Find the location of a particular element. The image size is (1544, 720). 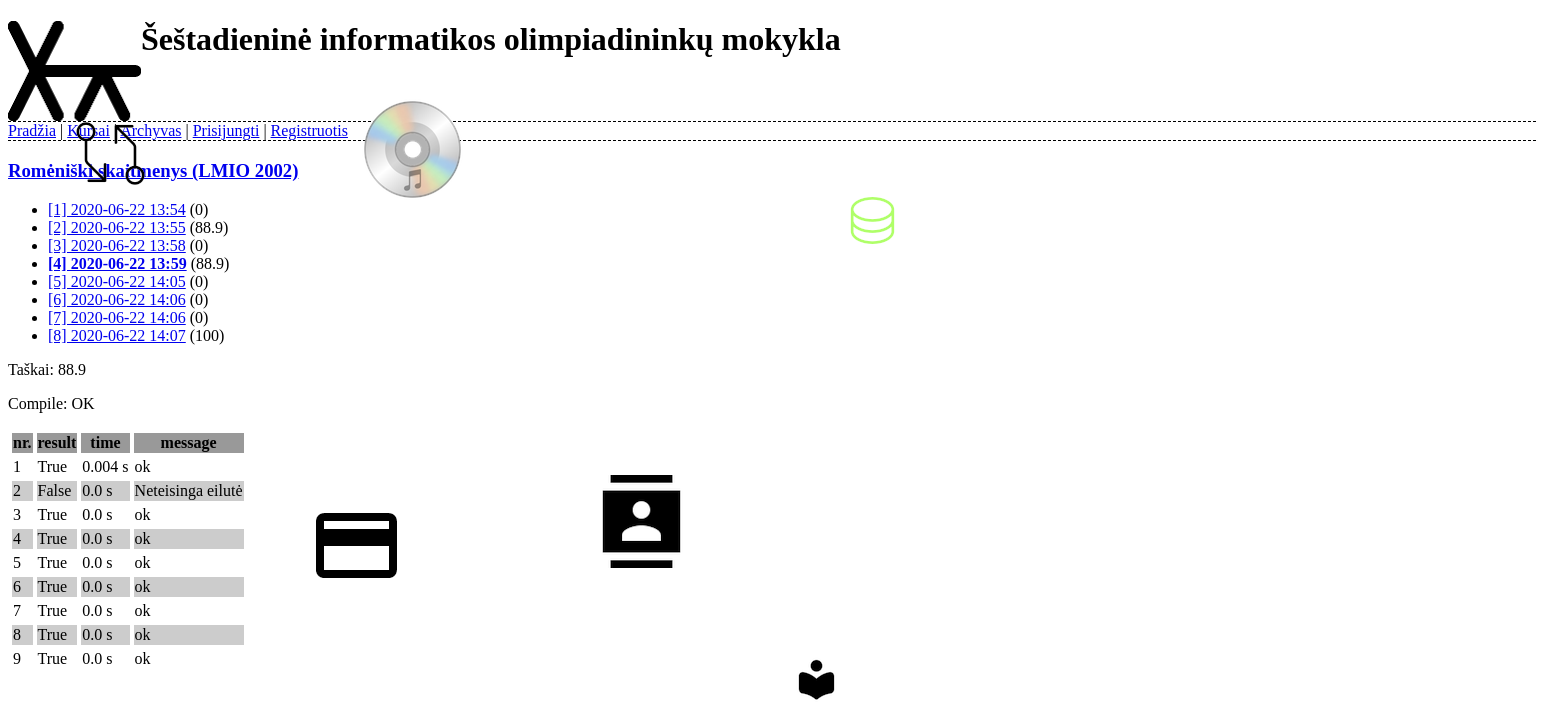

access your contacts list is located at coordinates (641, 521).